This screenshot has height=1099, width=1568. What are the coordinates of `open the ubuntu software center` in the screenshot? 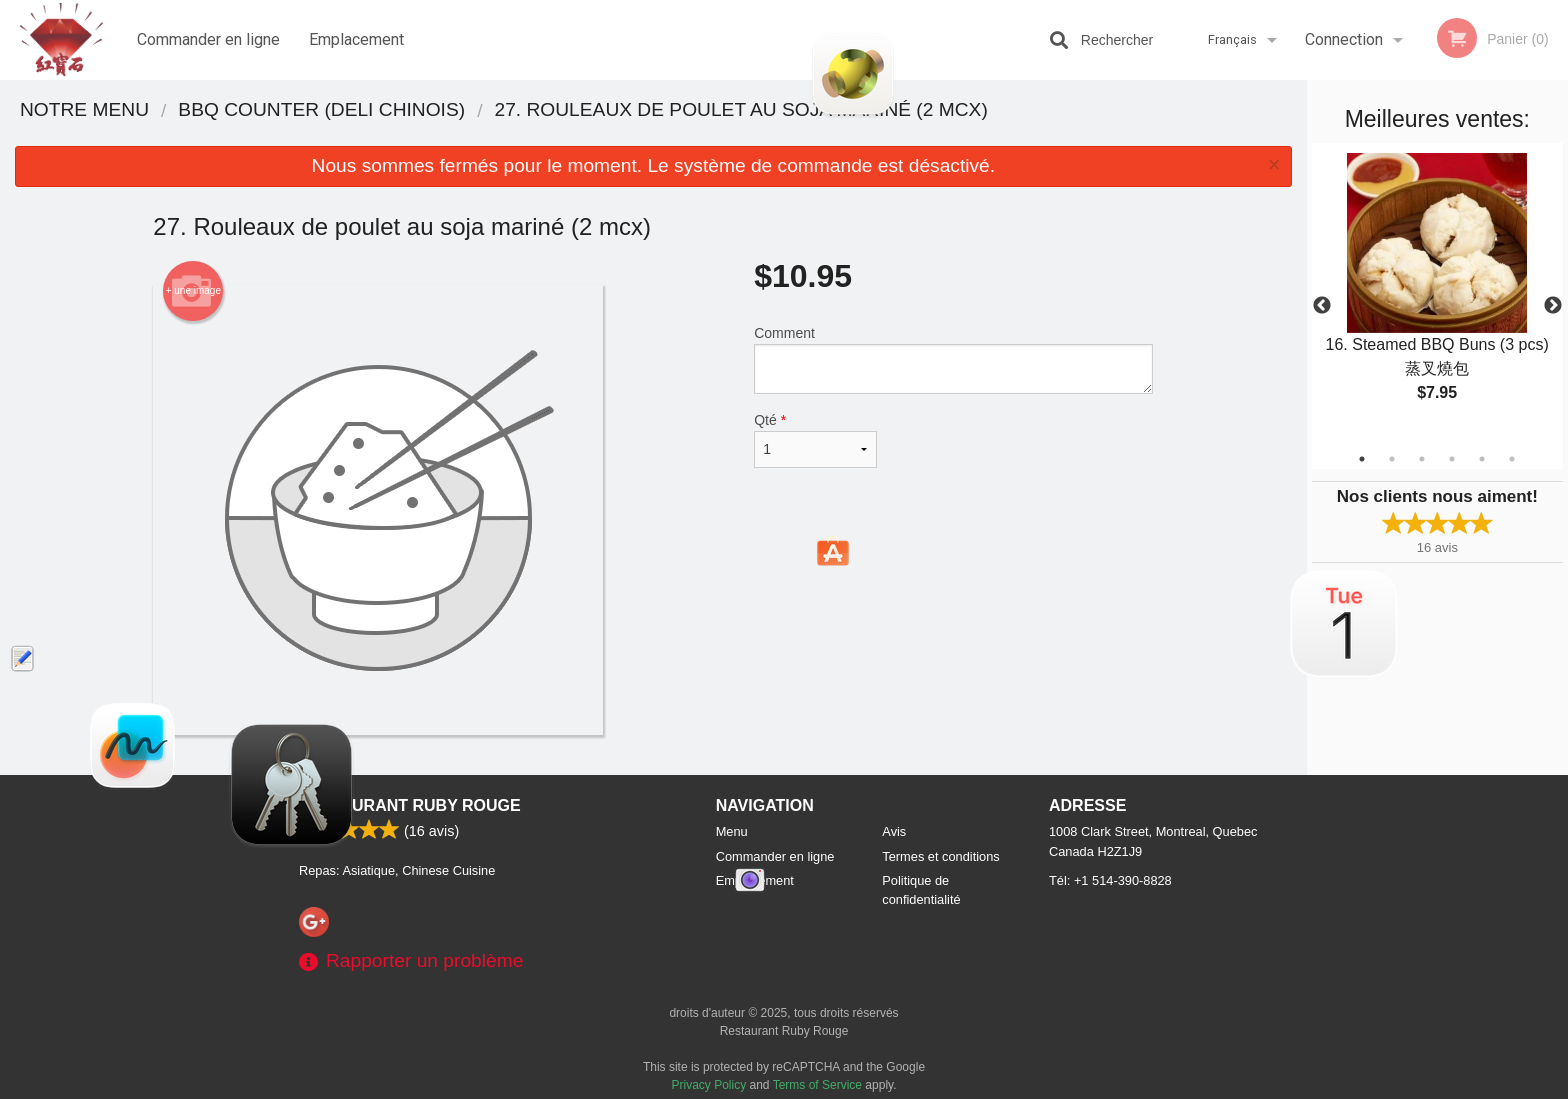 It's located at (833, 553).